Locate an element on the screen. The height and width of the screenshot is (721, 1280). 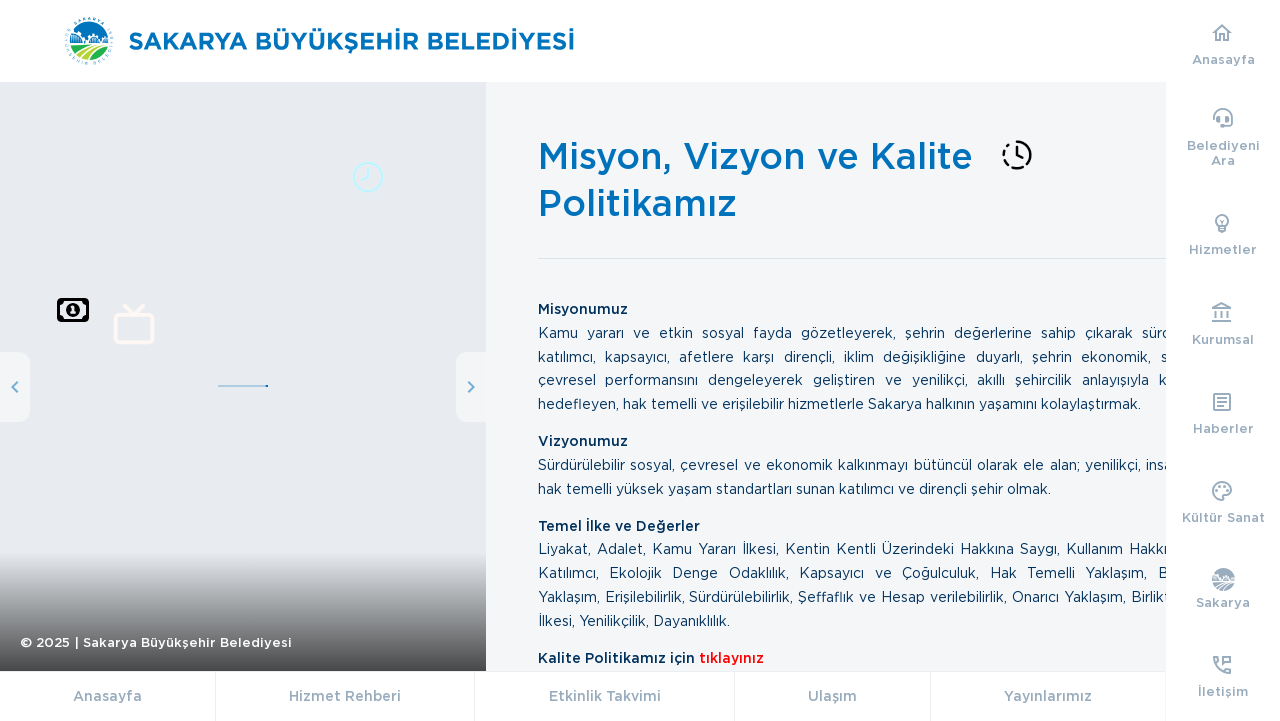
indicates 8 o'clock time is located at coordinates (368, 177).